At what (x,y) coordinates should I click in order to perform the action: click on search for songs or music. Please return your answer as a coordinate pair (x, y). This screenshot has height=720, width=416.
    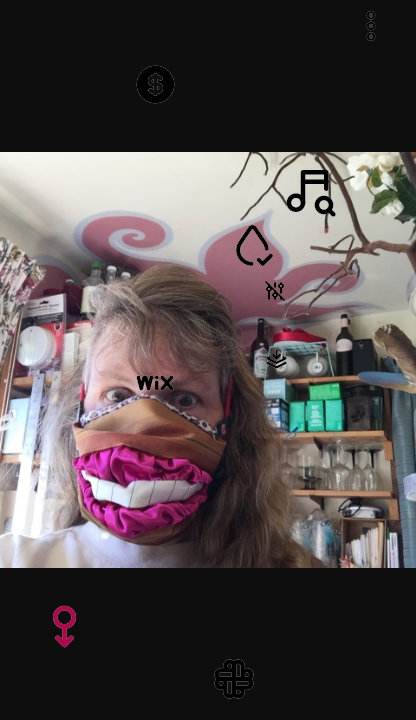
    Looking at the image, I should click on (310, 191).